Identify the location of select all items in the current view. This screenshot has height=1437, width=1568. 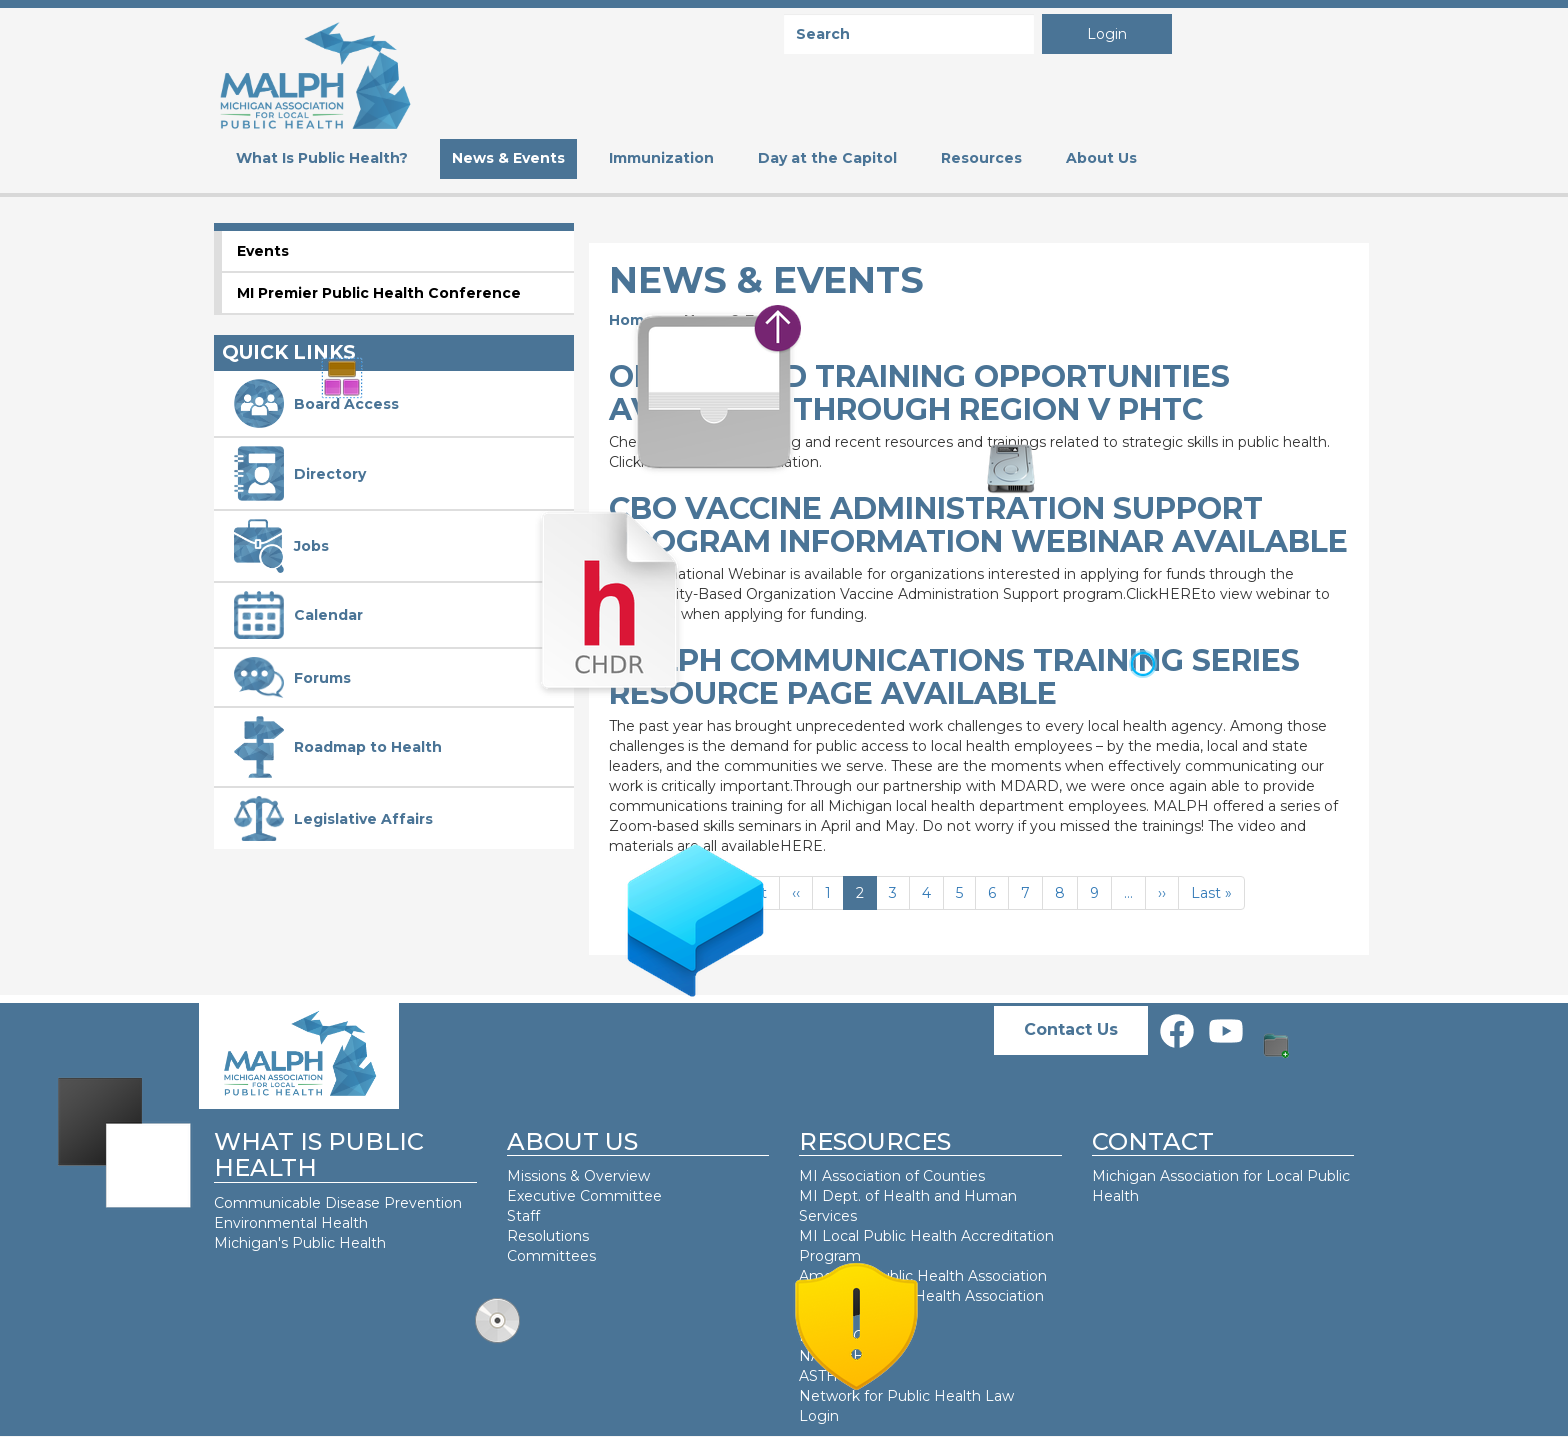
(342, 378).